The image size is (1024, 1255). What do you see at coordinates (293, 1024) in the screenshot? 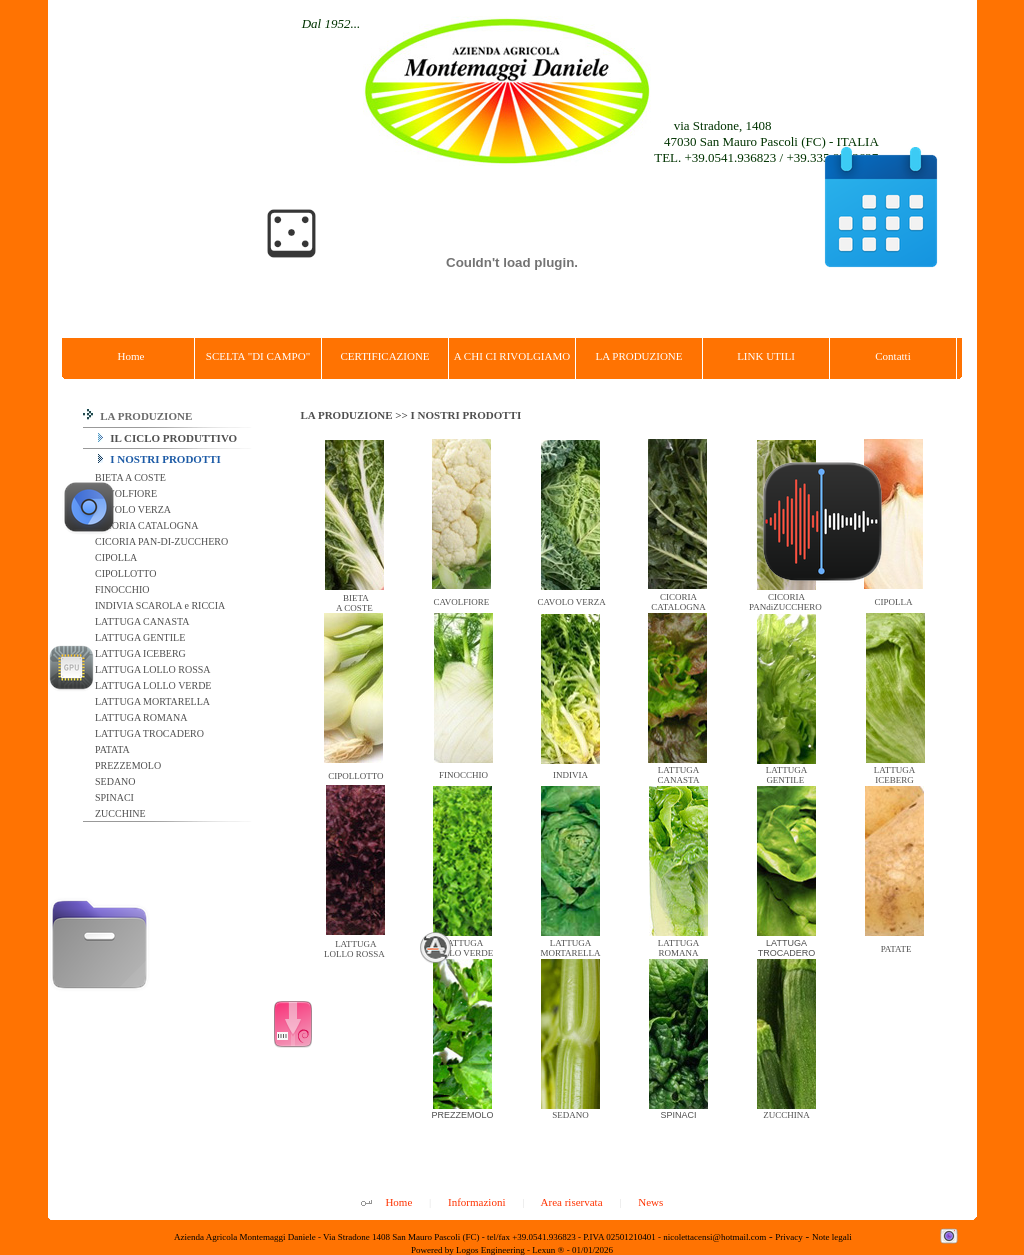
I see `open synaptic package manager` at bounding box center [293, 1024].